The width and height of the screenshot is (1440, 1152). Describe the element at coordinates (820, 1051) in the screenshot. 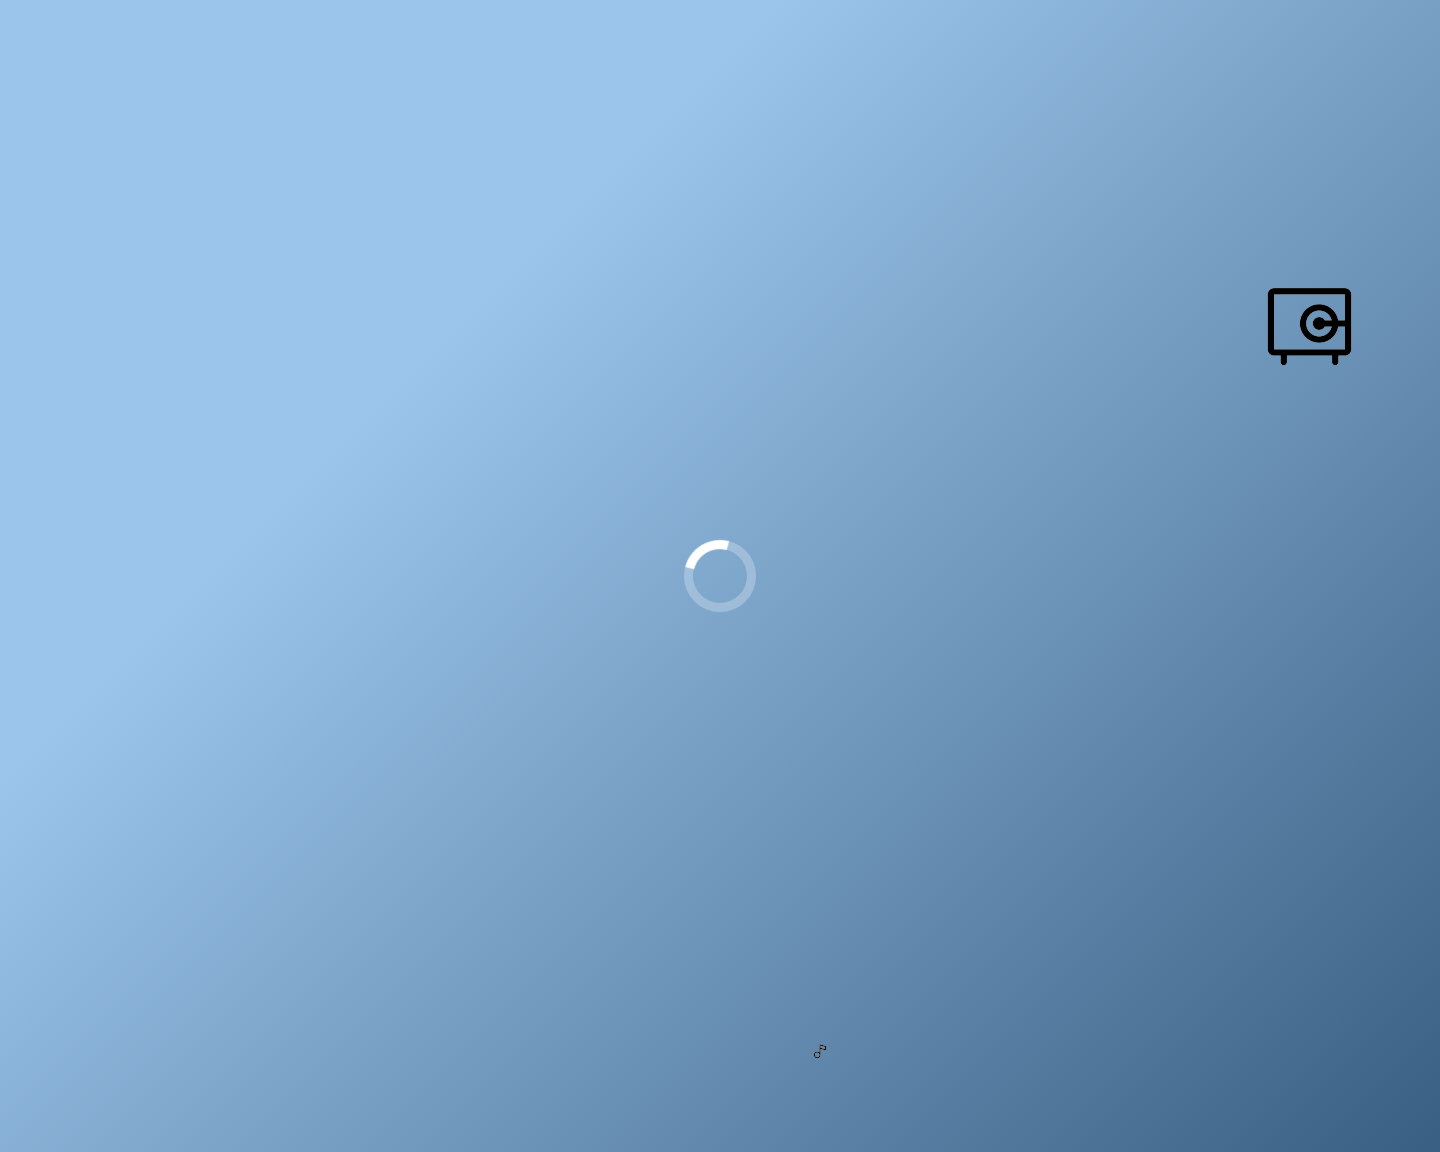

I see `play or access music` at that location.